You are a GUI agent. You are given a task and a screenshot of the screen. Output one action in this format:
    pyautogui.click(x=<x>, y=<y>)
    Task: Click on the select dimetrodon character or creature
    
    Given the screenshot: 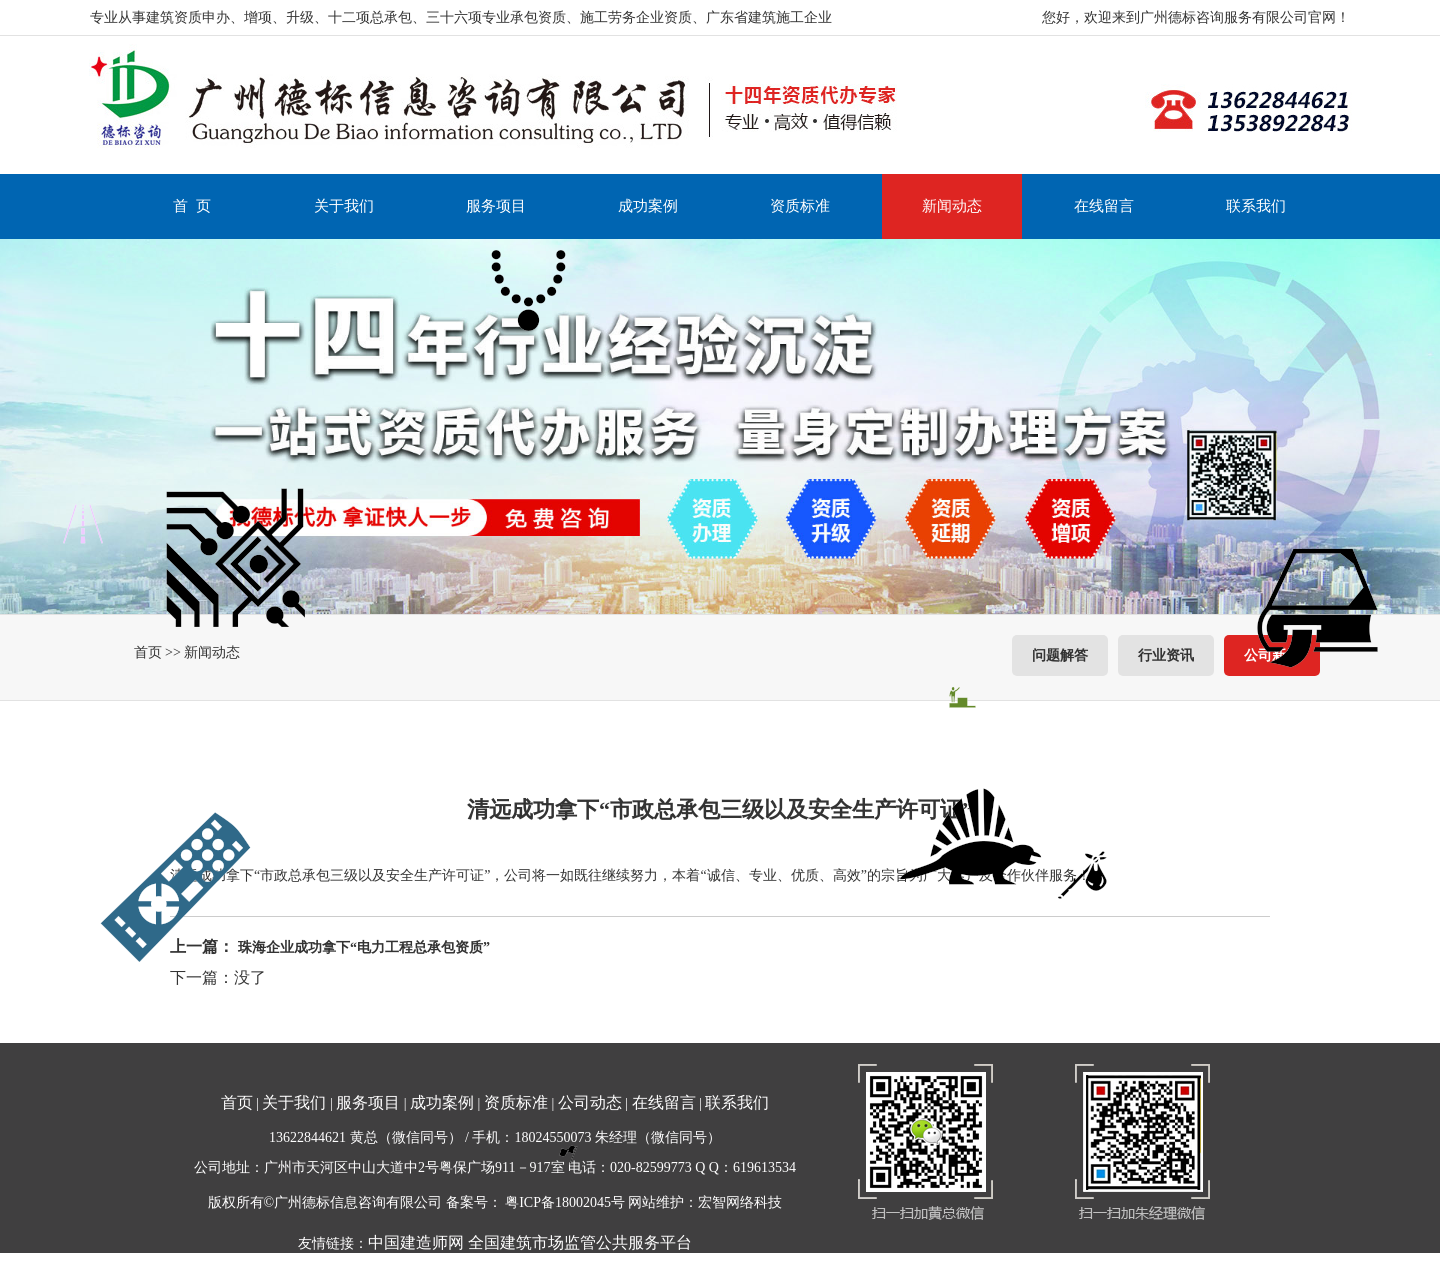 What is the action you would take?
    pyautogui.click(x=970, y=836)
    